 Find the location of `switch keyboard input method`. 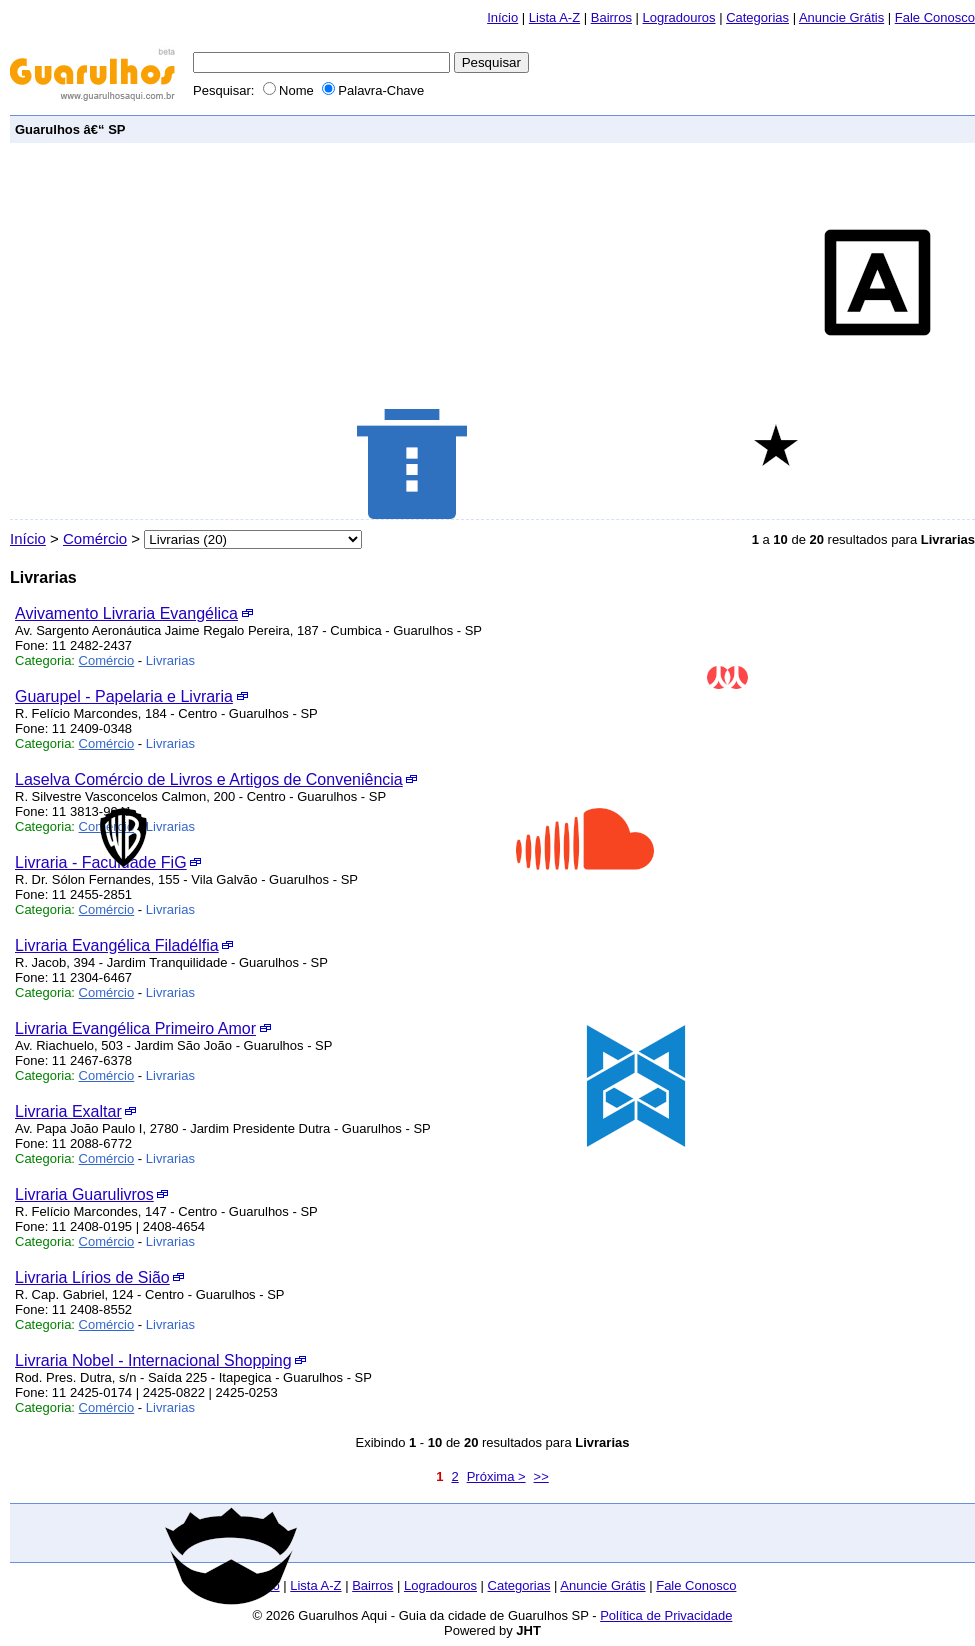

switch keyboard input method is located at coordinates (877, 282).